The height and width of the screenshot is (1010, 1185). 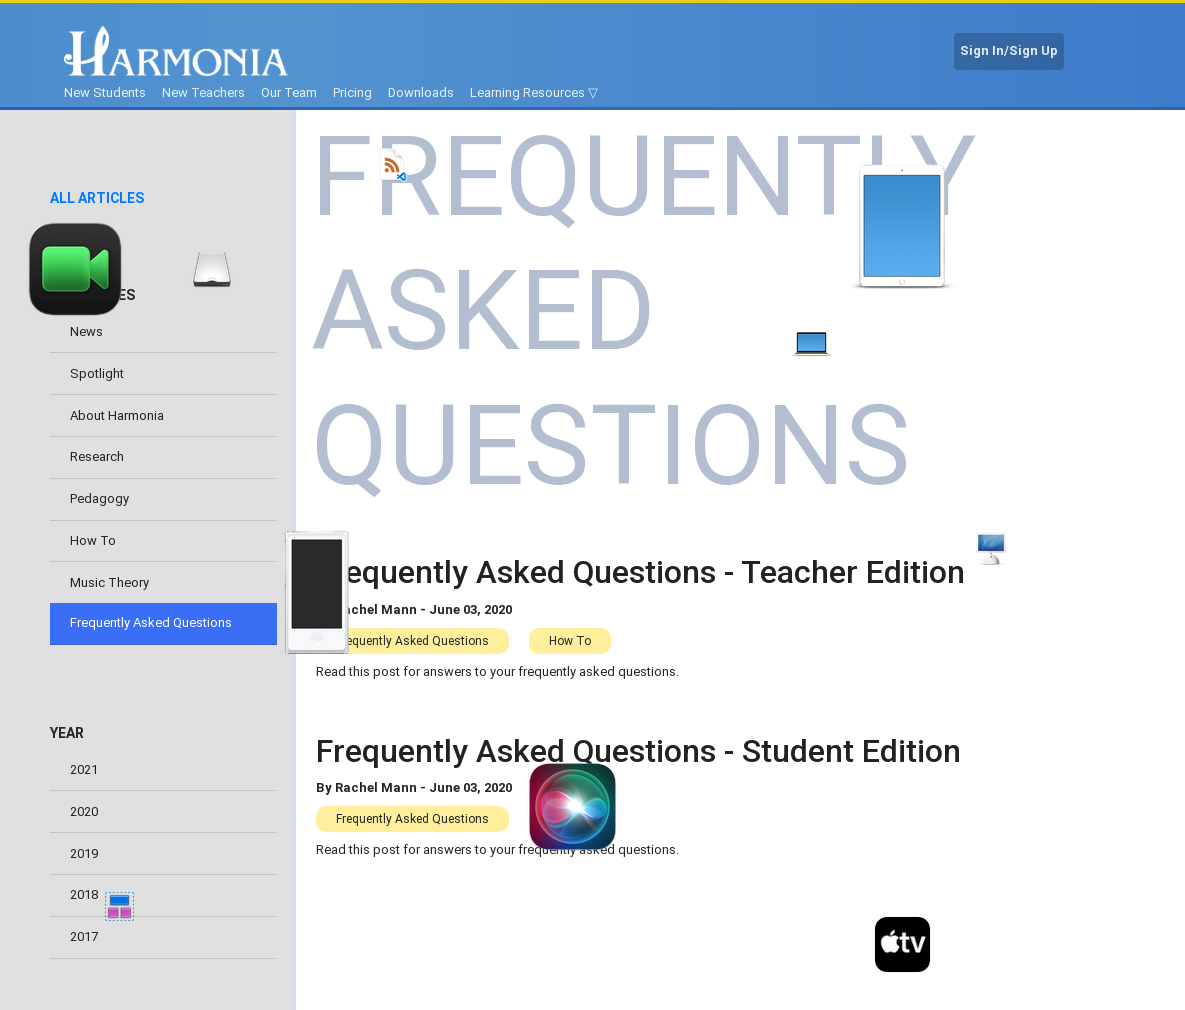 What do you see at coordinates (811, 340) in the screenshot?
I see `represents a macbook device in system settings` at bounding box center [811, 340].